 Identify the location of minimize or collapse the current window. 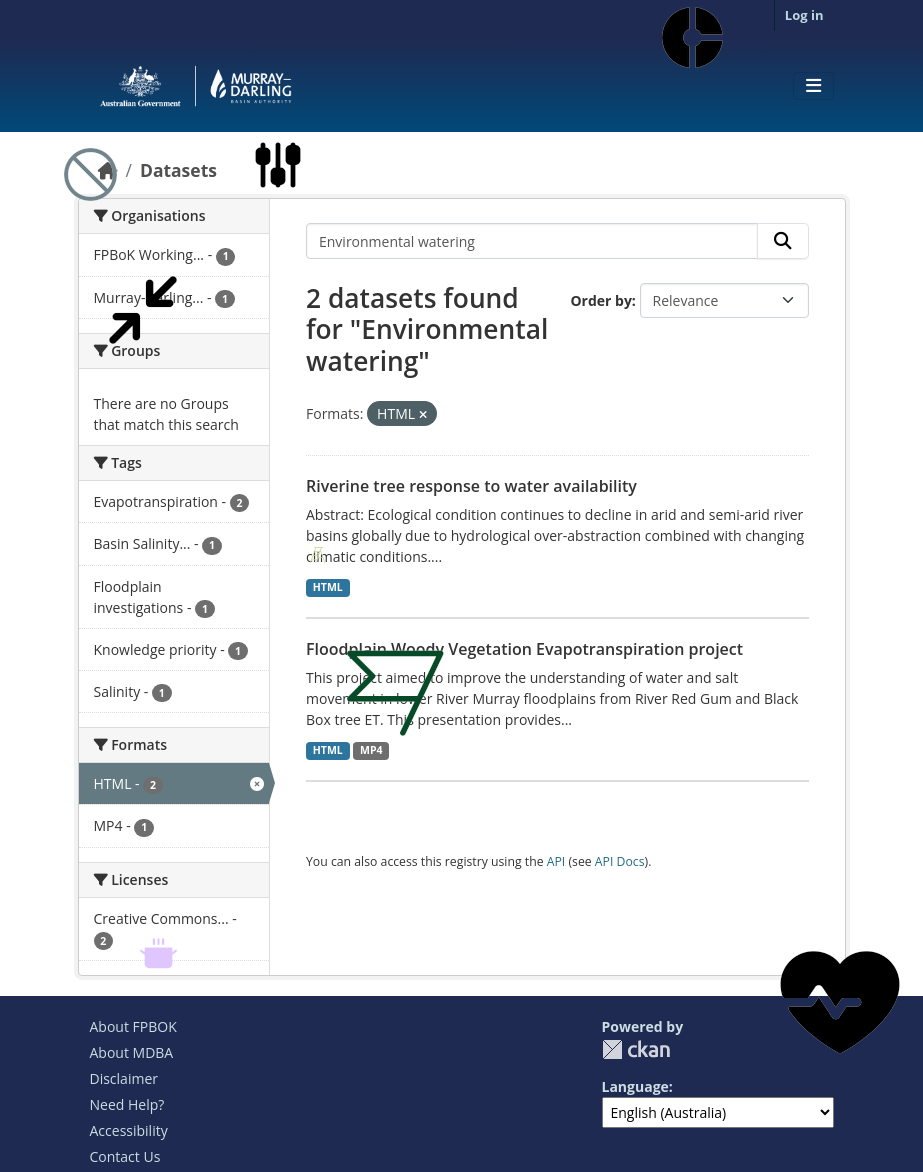
(143, 310).